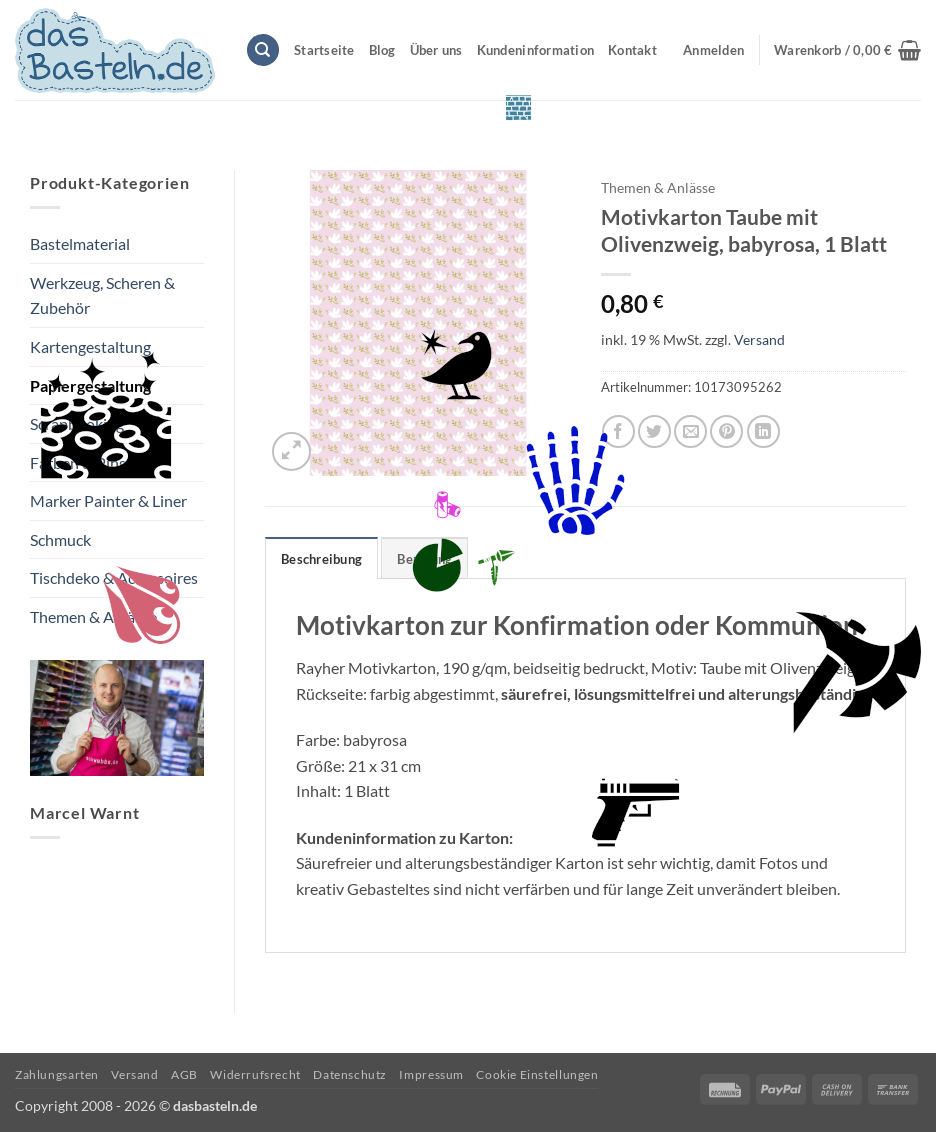 This screenshot has width=936, height=1132. I want to click on view battery status or power levels, so click(447, 504).